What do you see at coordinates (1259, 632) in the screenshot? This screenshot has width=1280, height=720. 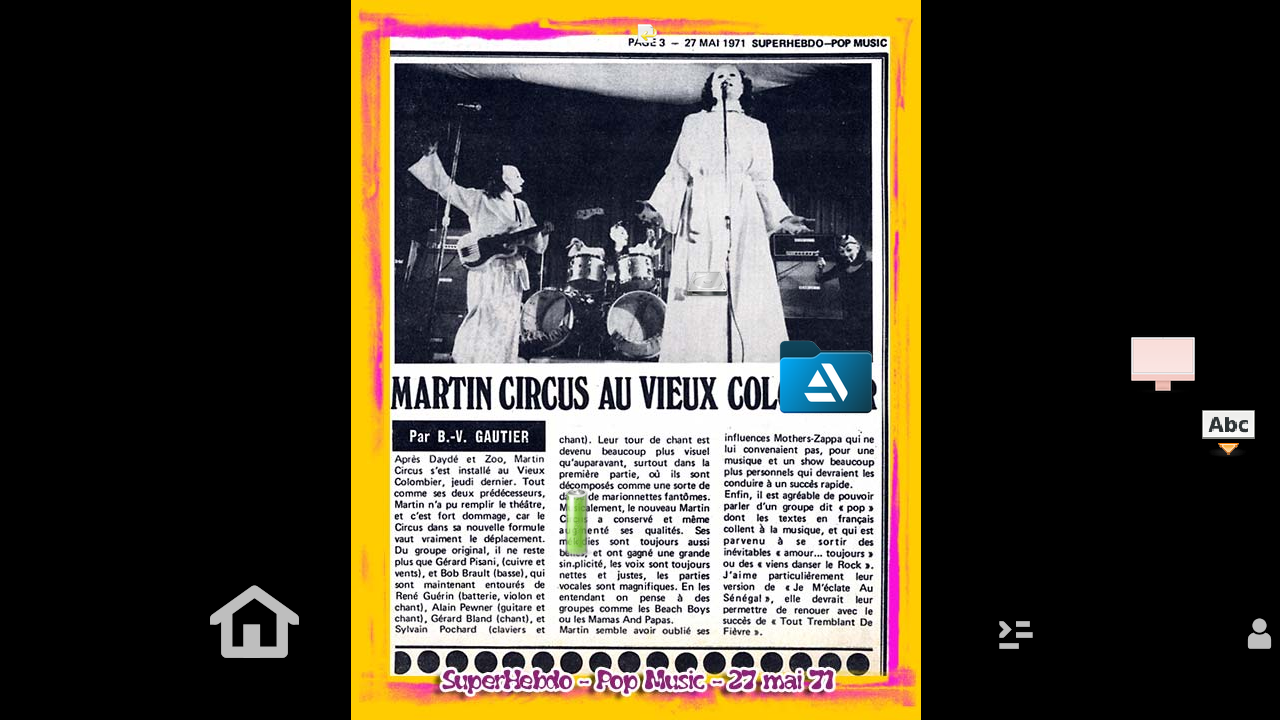 I see `default user profile placeholder` at bounding box center [1259, 632].